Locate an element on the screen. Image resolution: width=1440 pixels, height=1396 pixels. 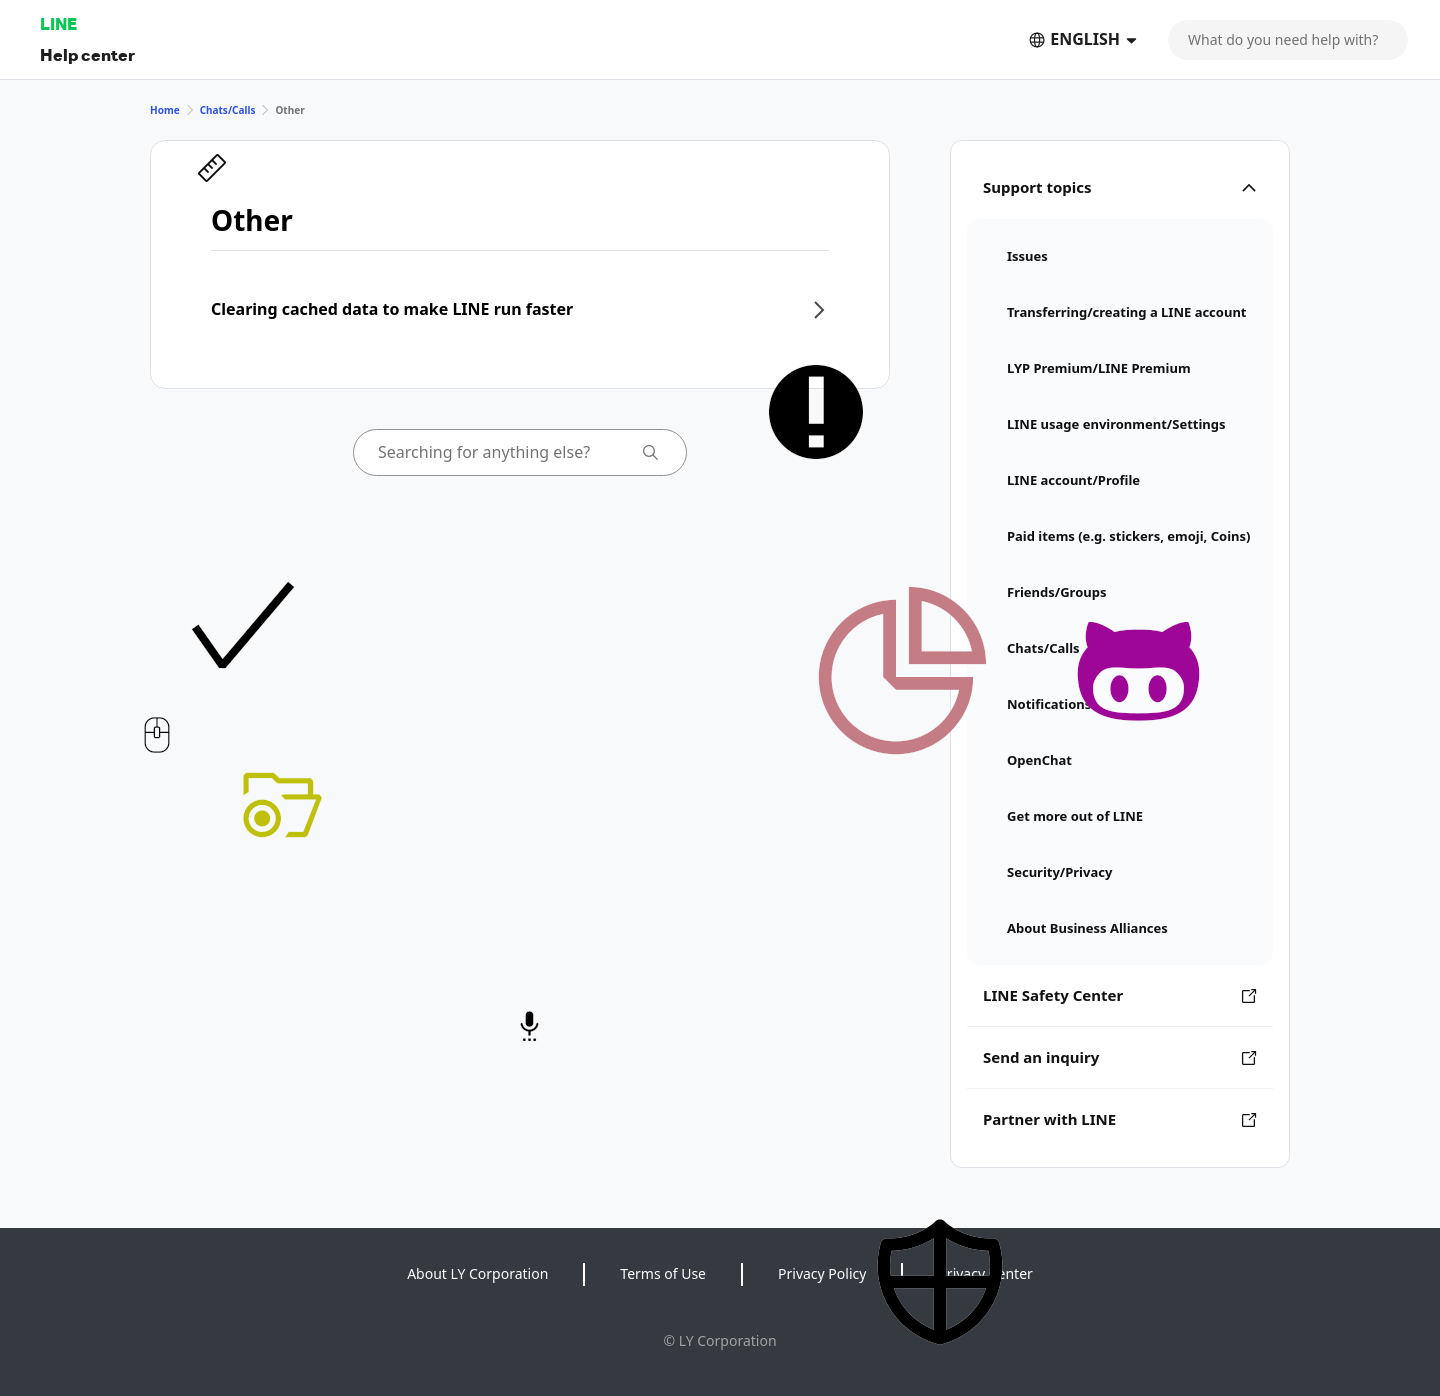
confirm or submit an action is located at coordinates (242, 625).